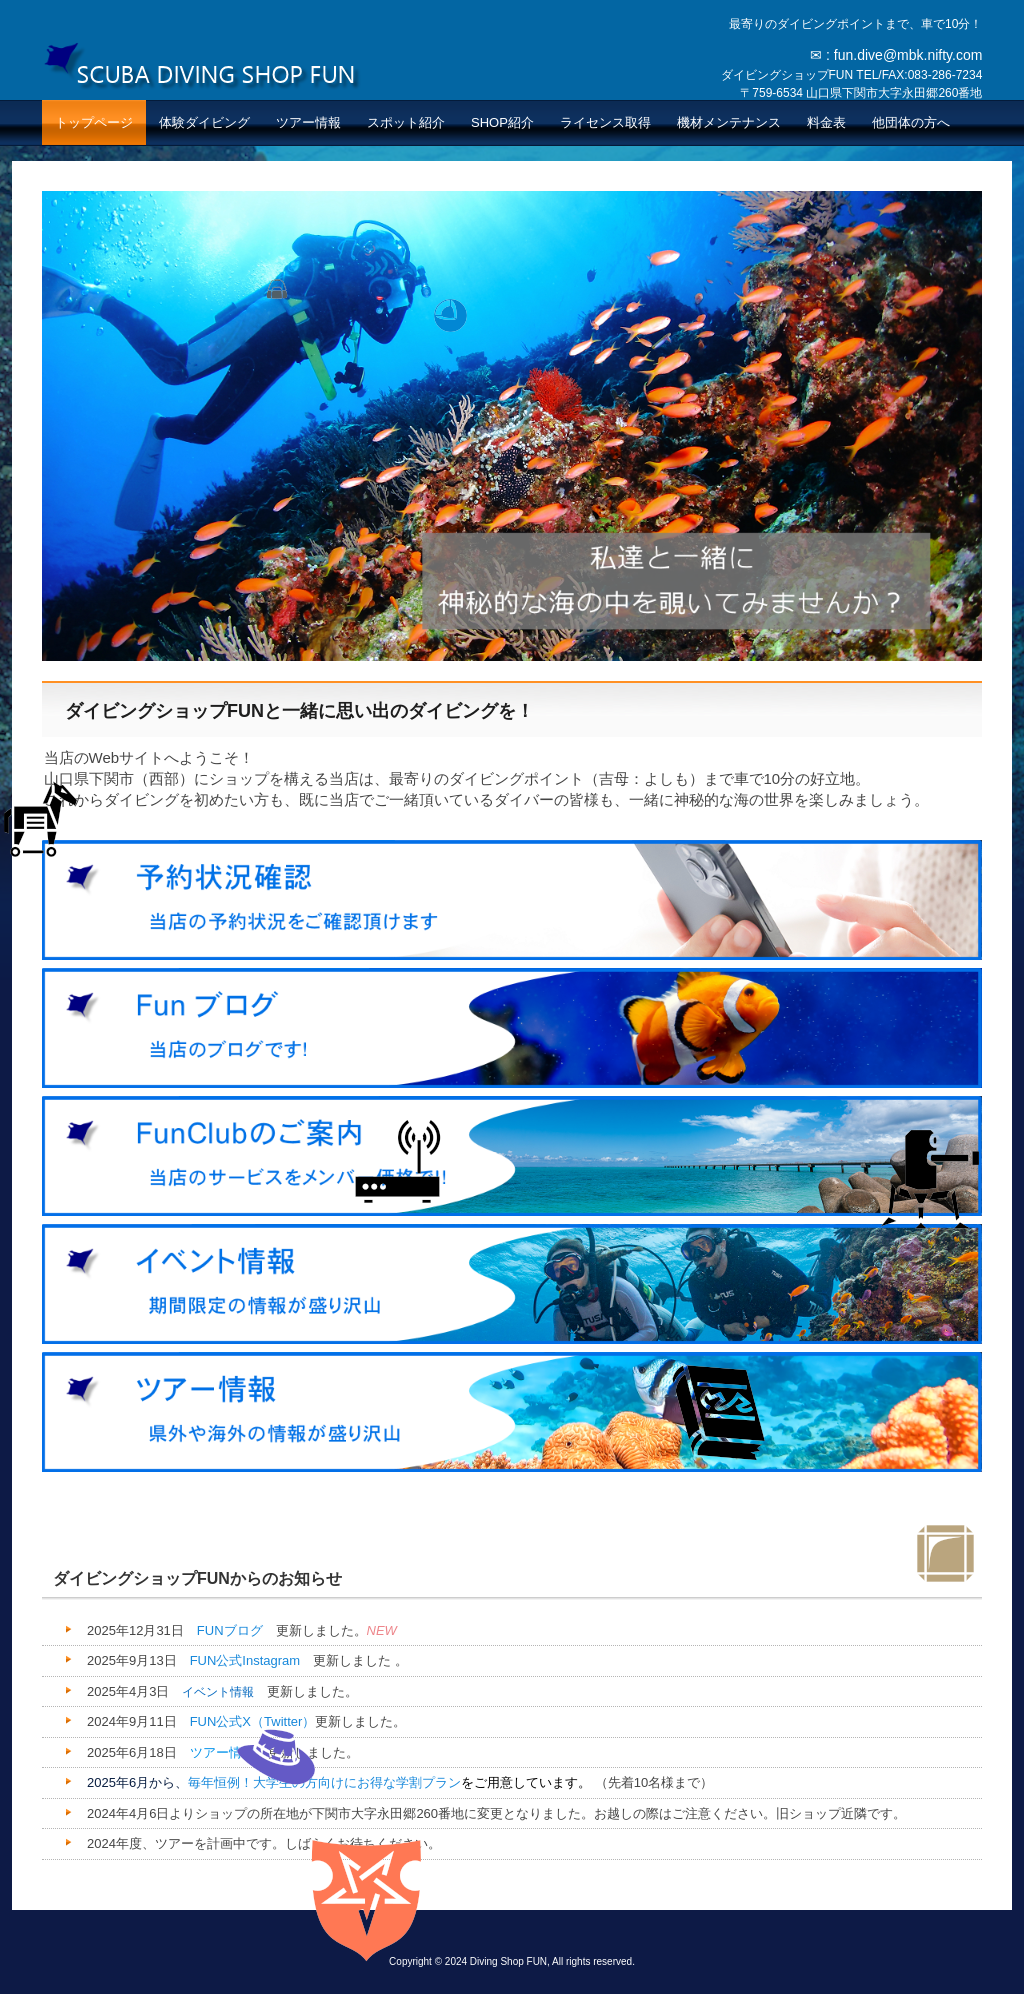 The width and height of the screenshot is (1024, 1994). What do you see at coordinates (276, 1757) in the screenshot?
I see `select outback or safari hat accessory` at bounding box center [276, 1757].